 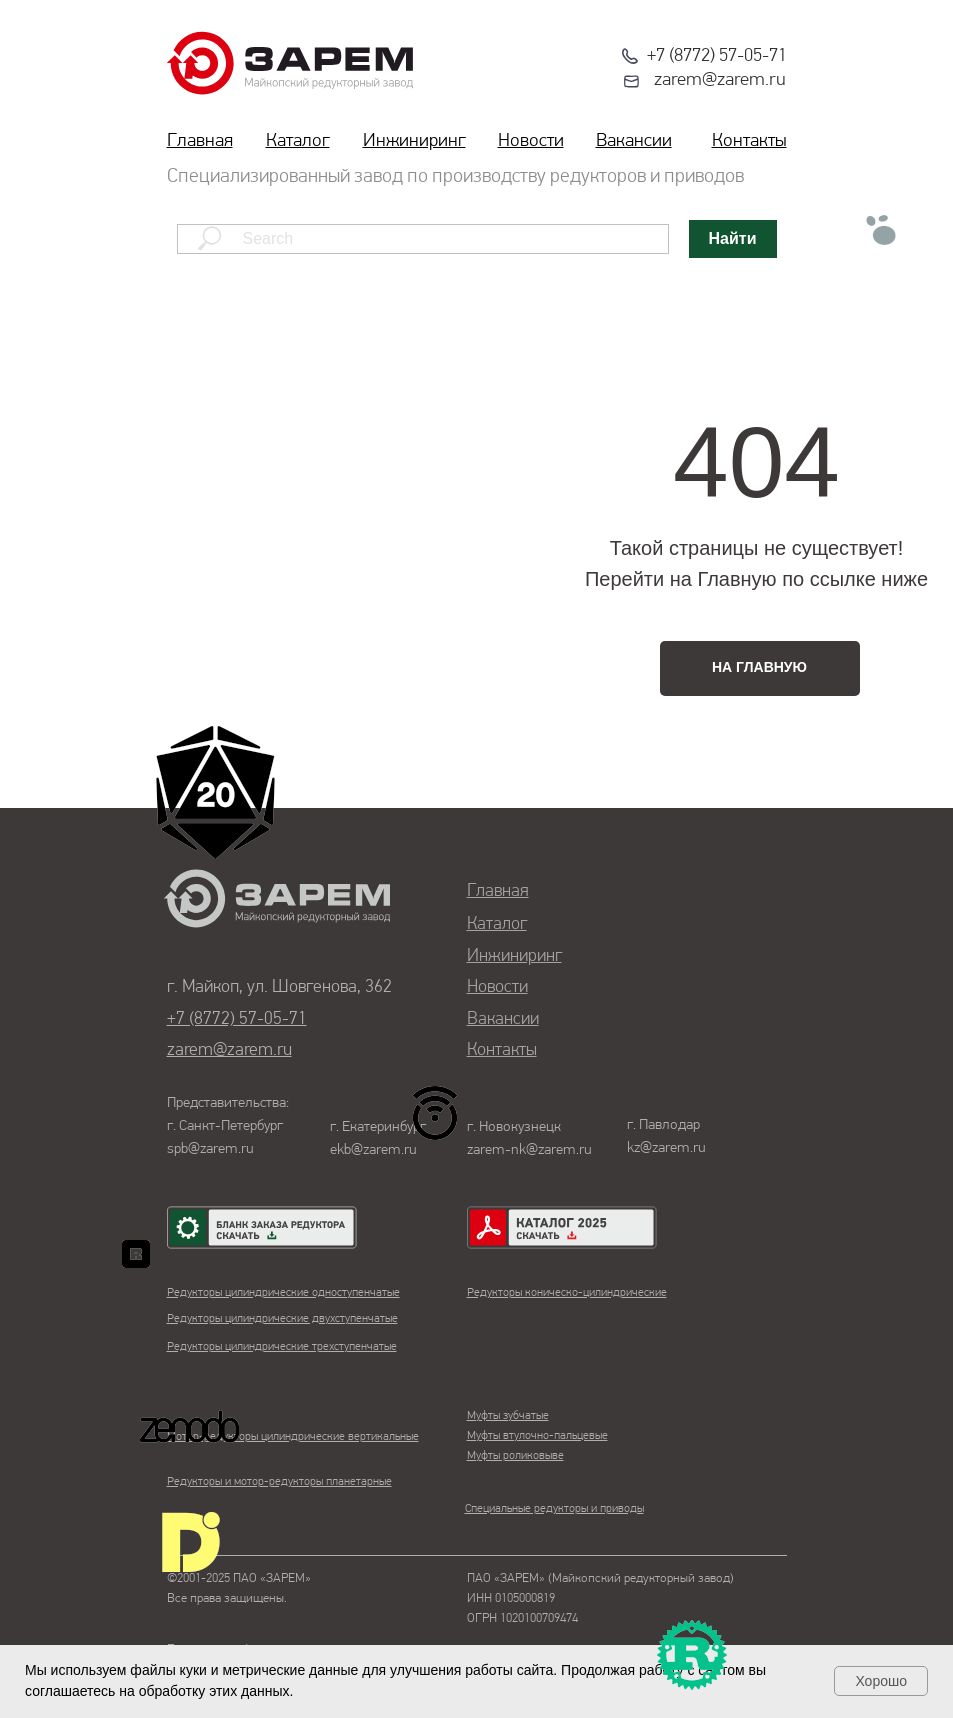 I want to click on open Dolibarr ERP/CRM application, so click(x=191, y=1542).